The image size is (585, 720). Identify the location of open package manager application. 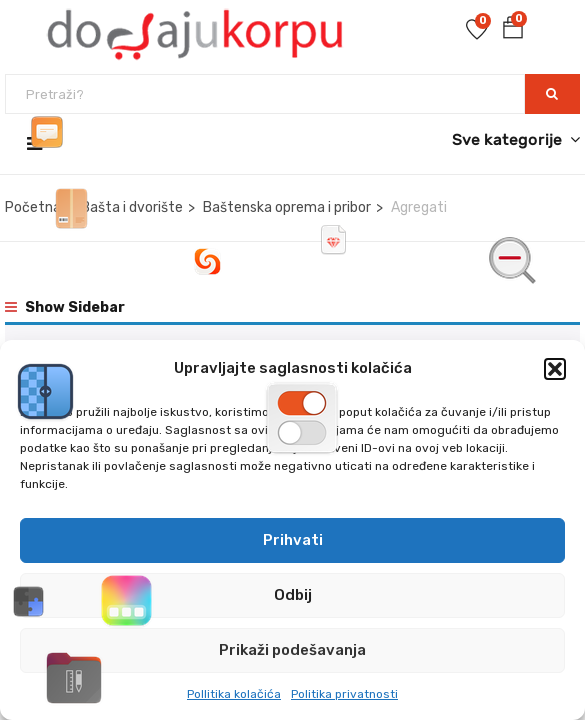
(71, 208).